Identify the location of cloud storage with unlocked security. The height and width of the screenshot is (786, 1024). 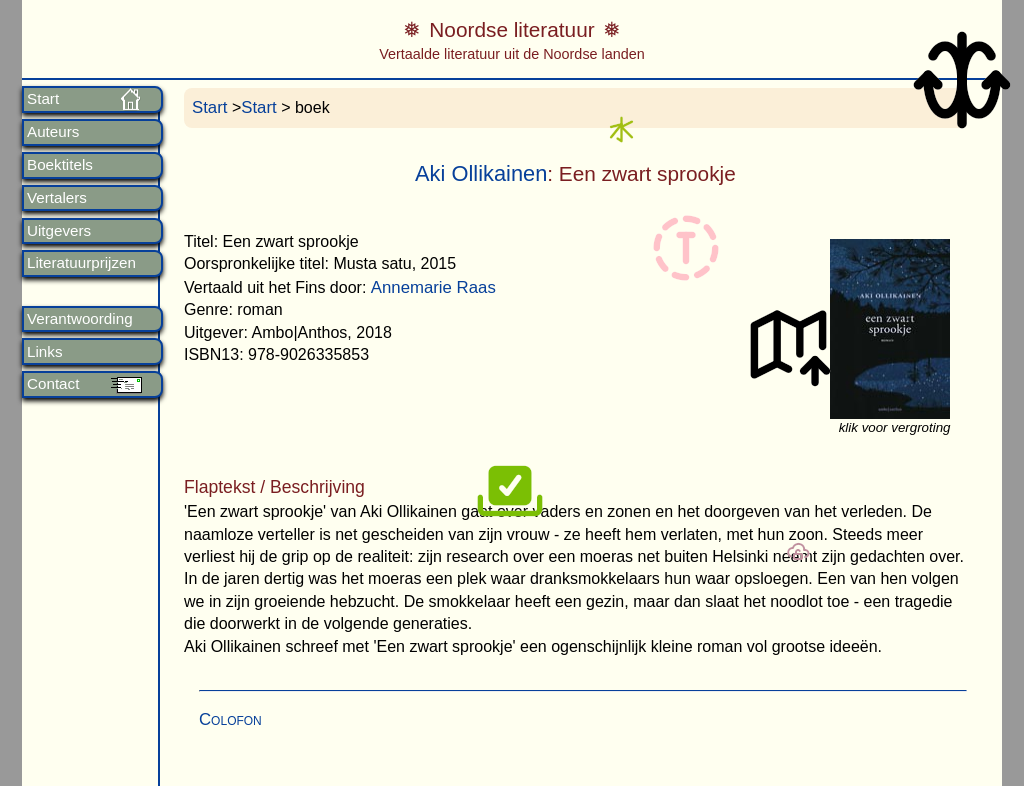
(798, 551).